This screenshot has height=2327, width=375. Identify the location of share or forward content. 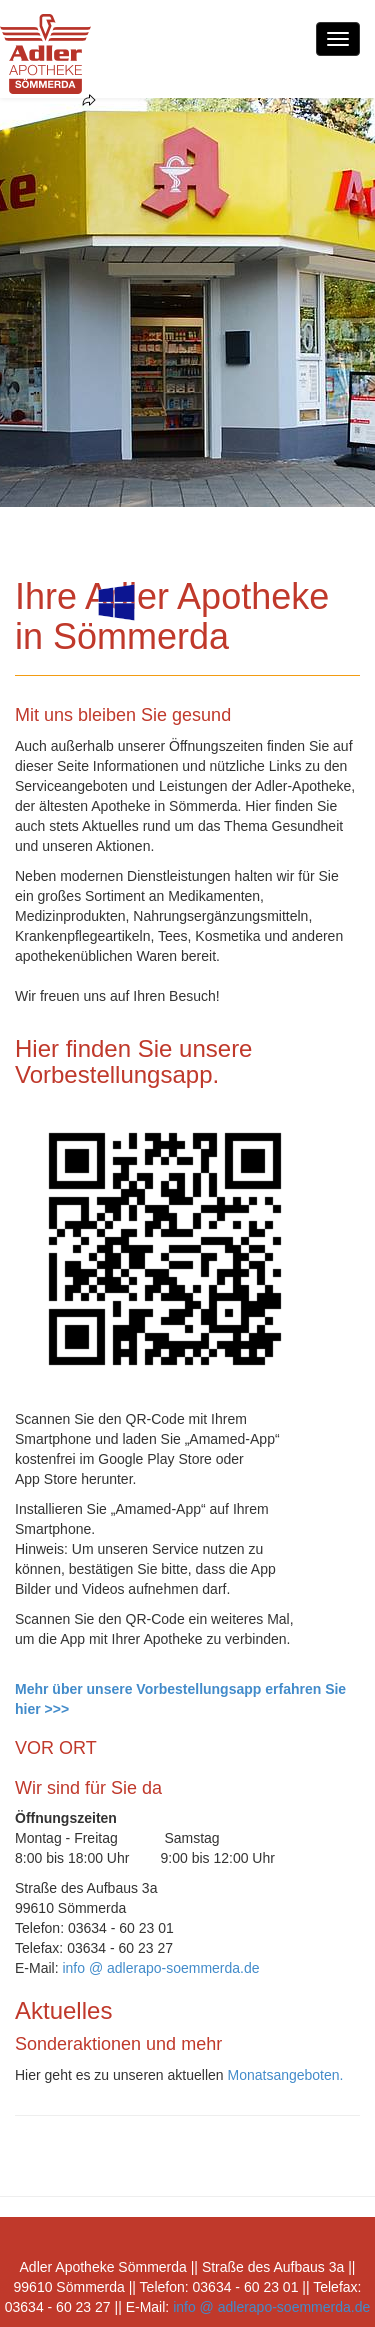
(89, 100).